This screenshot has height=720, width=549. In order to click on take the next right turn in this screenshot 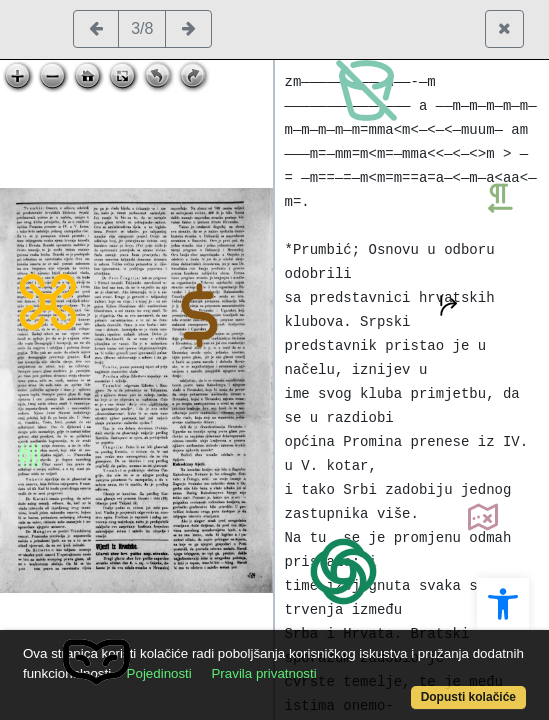, I will do `click(447, 305)`.